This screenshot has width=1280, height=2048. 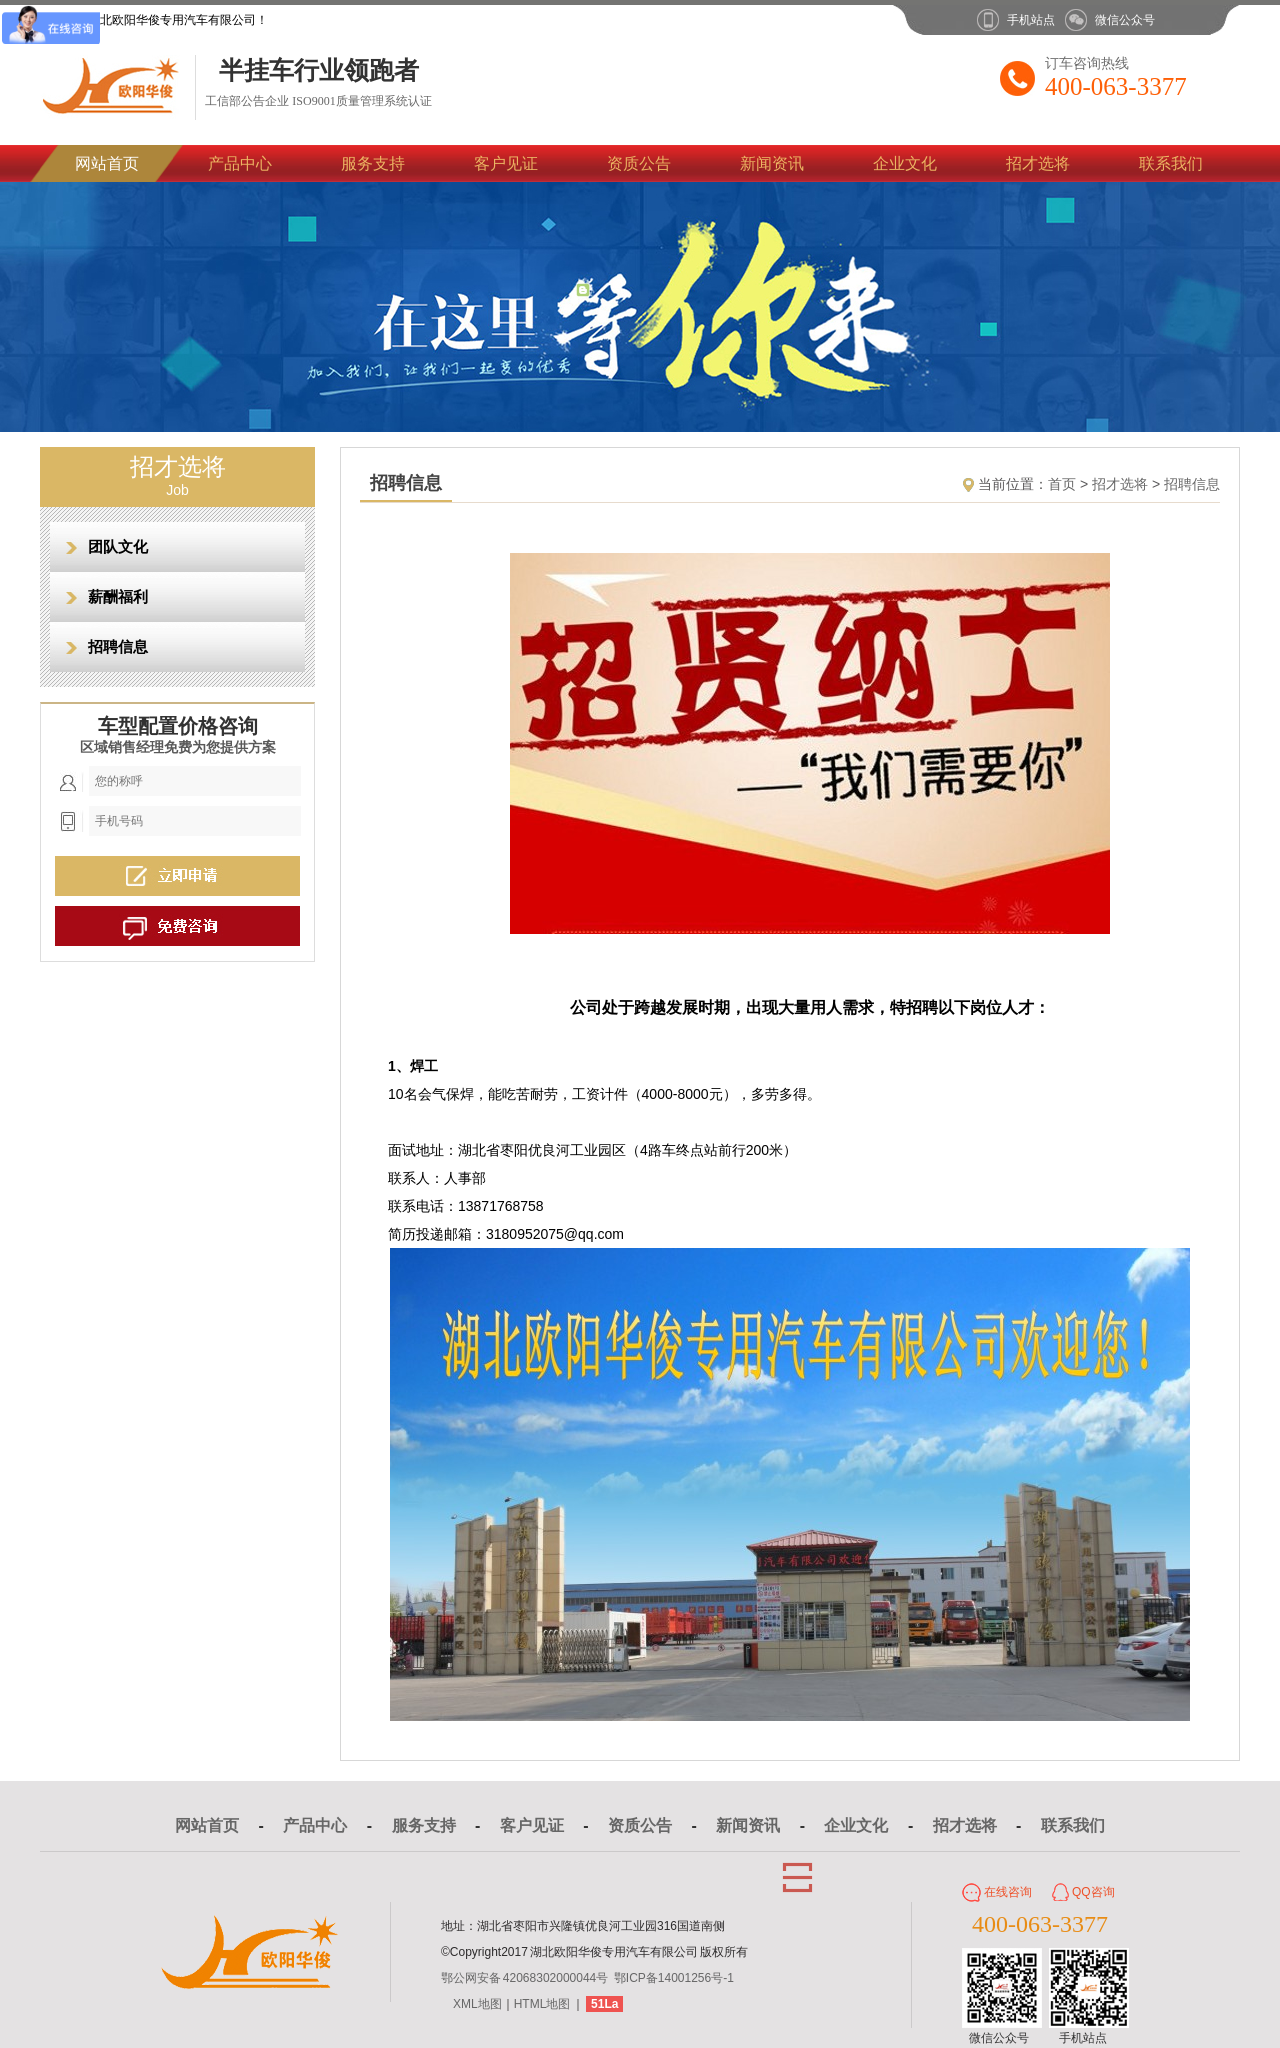 What do you see at coordinates (583, 290) in the screenshot?
I see `open the Blogger app` at bounding box center [583, 290].